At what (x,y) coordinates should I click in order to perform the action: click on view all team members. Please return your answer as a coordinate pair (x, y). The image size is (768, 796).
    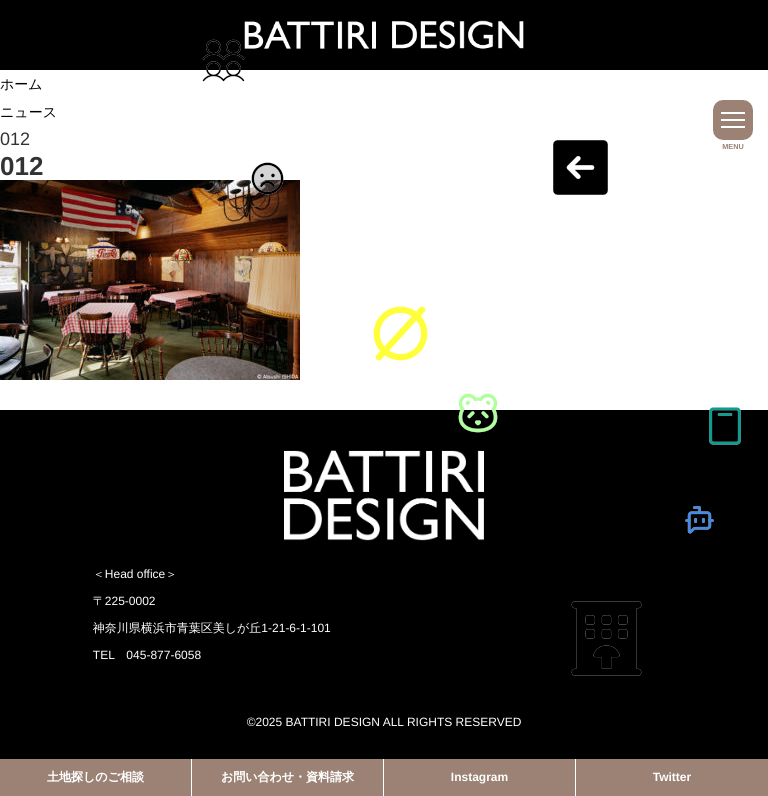
    Looking at the image, I should click on (223, 60).